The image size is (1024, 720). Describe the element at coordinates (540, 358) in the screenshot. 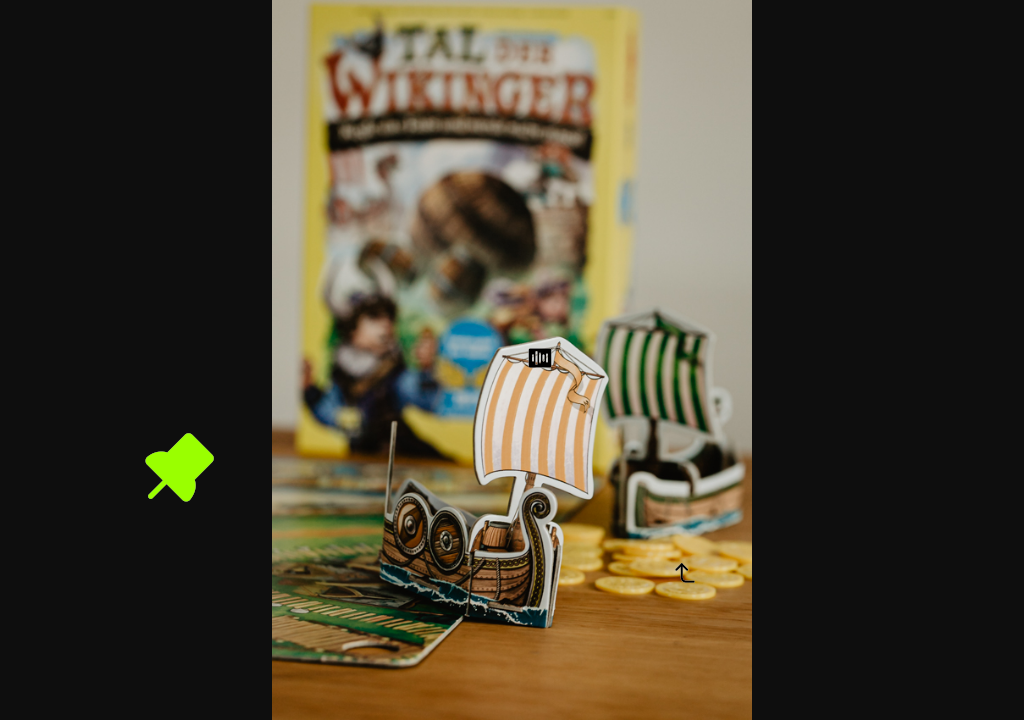

I see `access audio or sound settings` at that location.